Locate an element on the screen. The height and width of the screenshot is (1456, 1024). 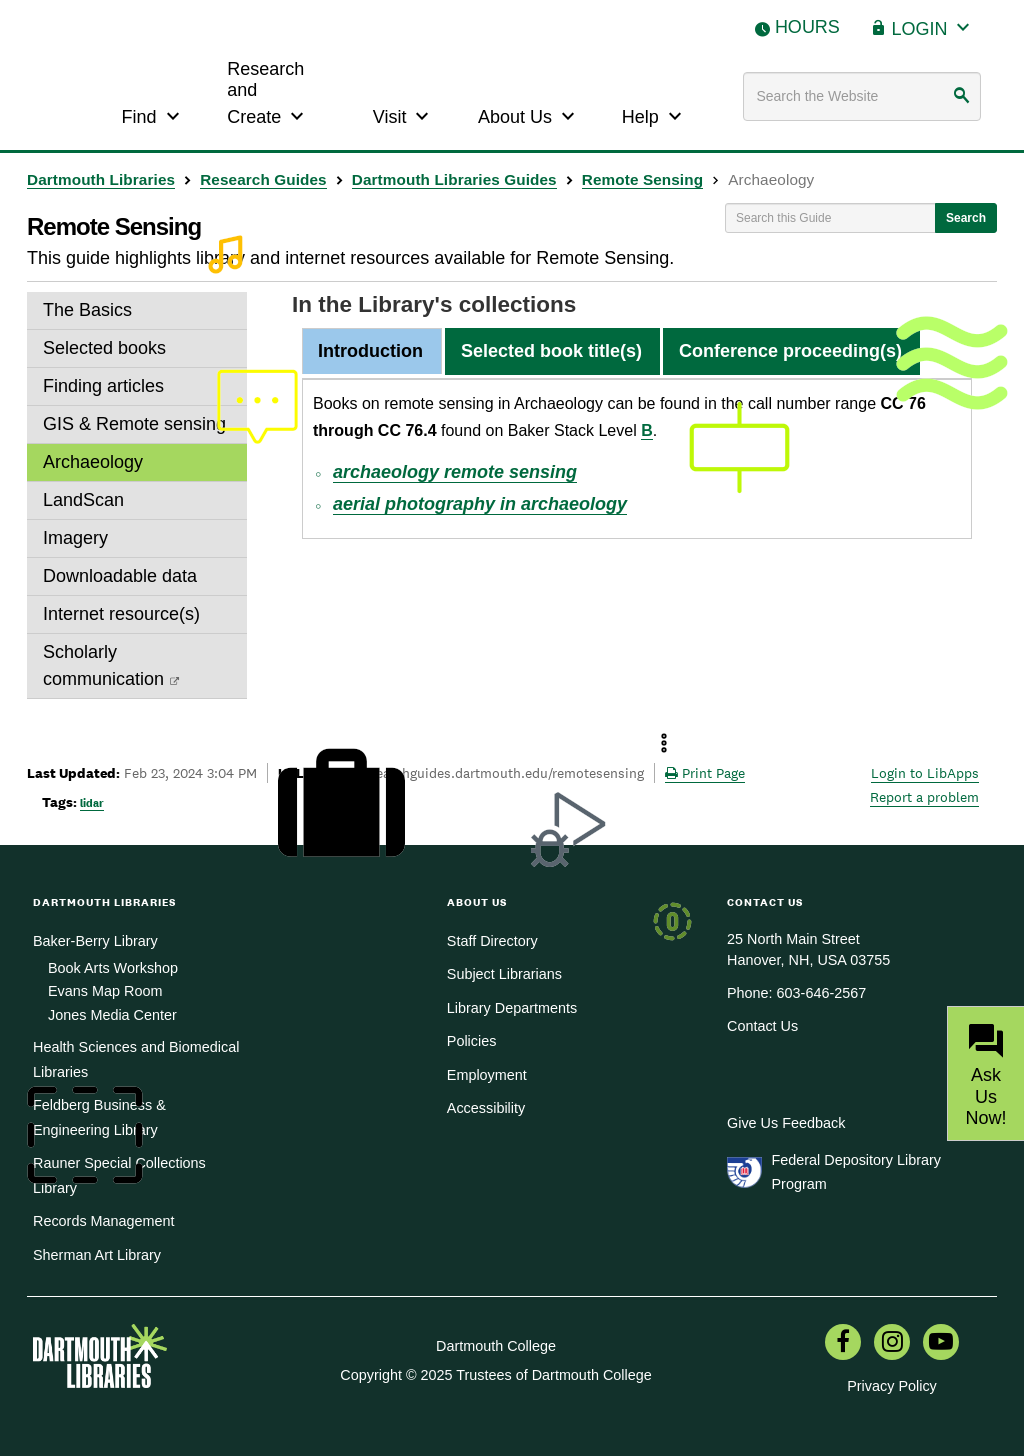
access music library or player is located at coordinates (227, 254).